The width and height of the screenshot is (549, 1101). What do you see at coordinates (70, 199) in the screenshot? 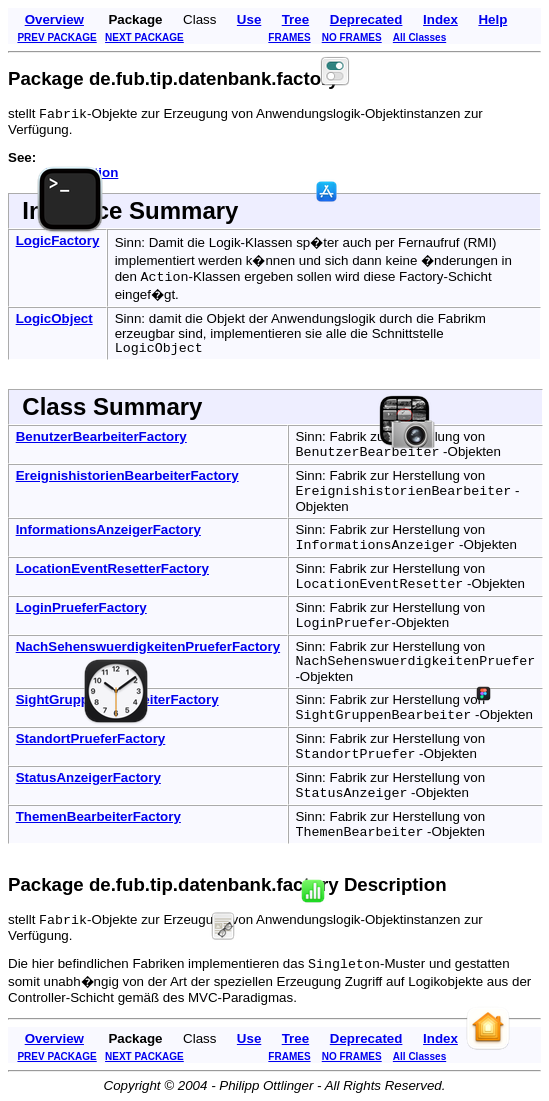
I see `open terminal app` at bounding box center [70, 199].